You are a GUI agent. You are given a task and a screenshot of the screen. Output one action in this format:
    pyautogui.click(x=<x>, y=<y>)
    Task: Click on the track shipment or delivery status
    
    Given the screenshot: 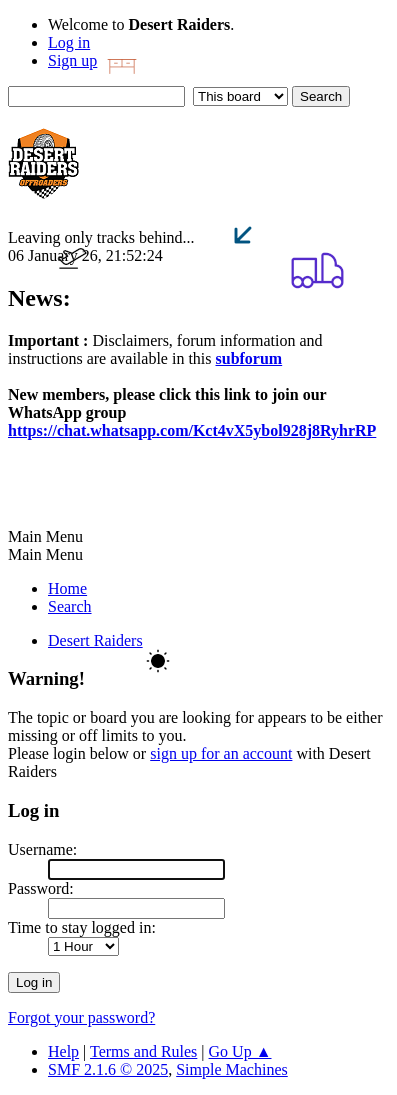 What is the action you would take?
    pyautogui.click(x=317, y=270)
    